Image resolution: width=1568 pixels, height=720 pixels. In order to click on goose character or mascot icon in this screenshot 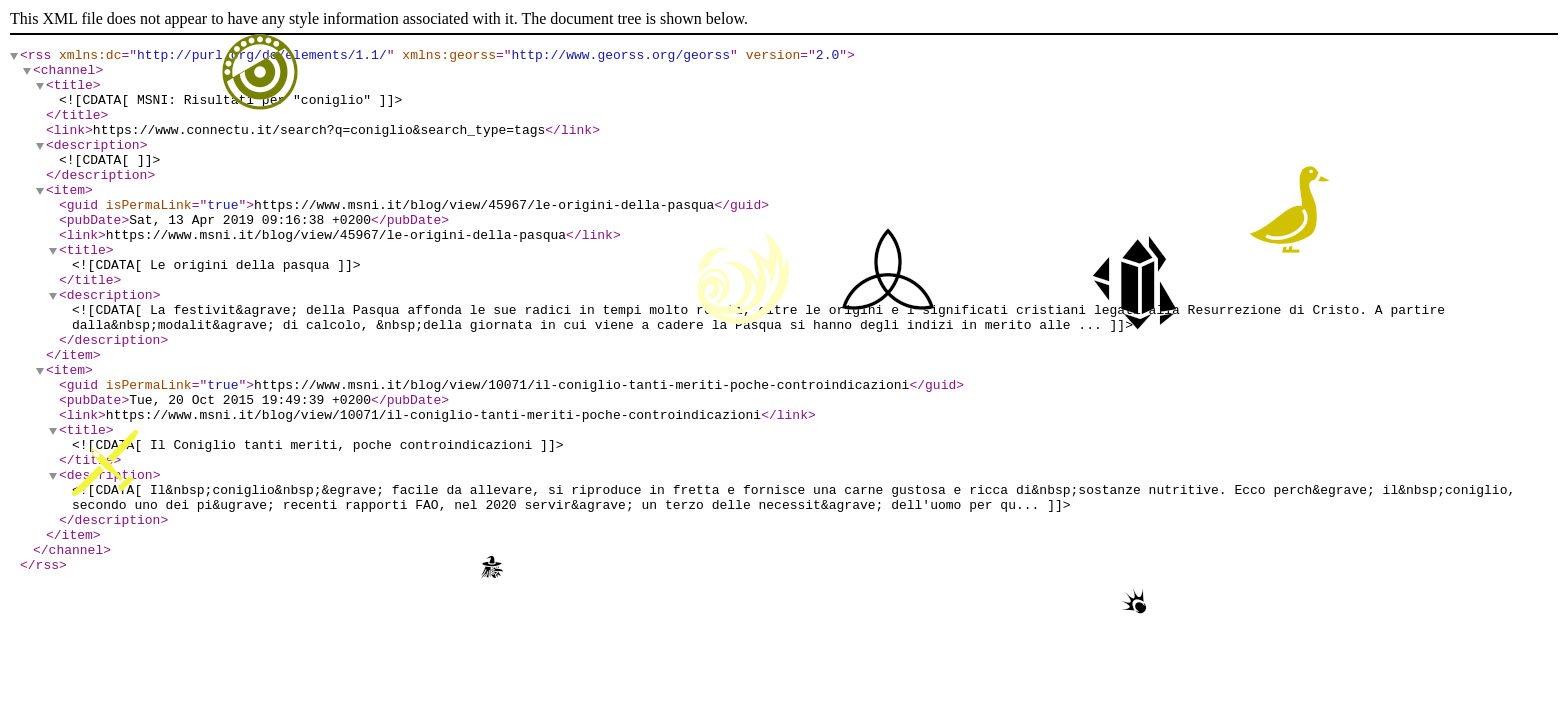, I will do `click(1289, 209)`.